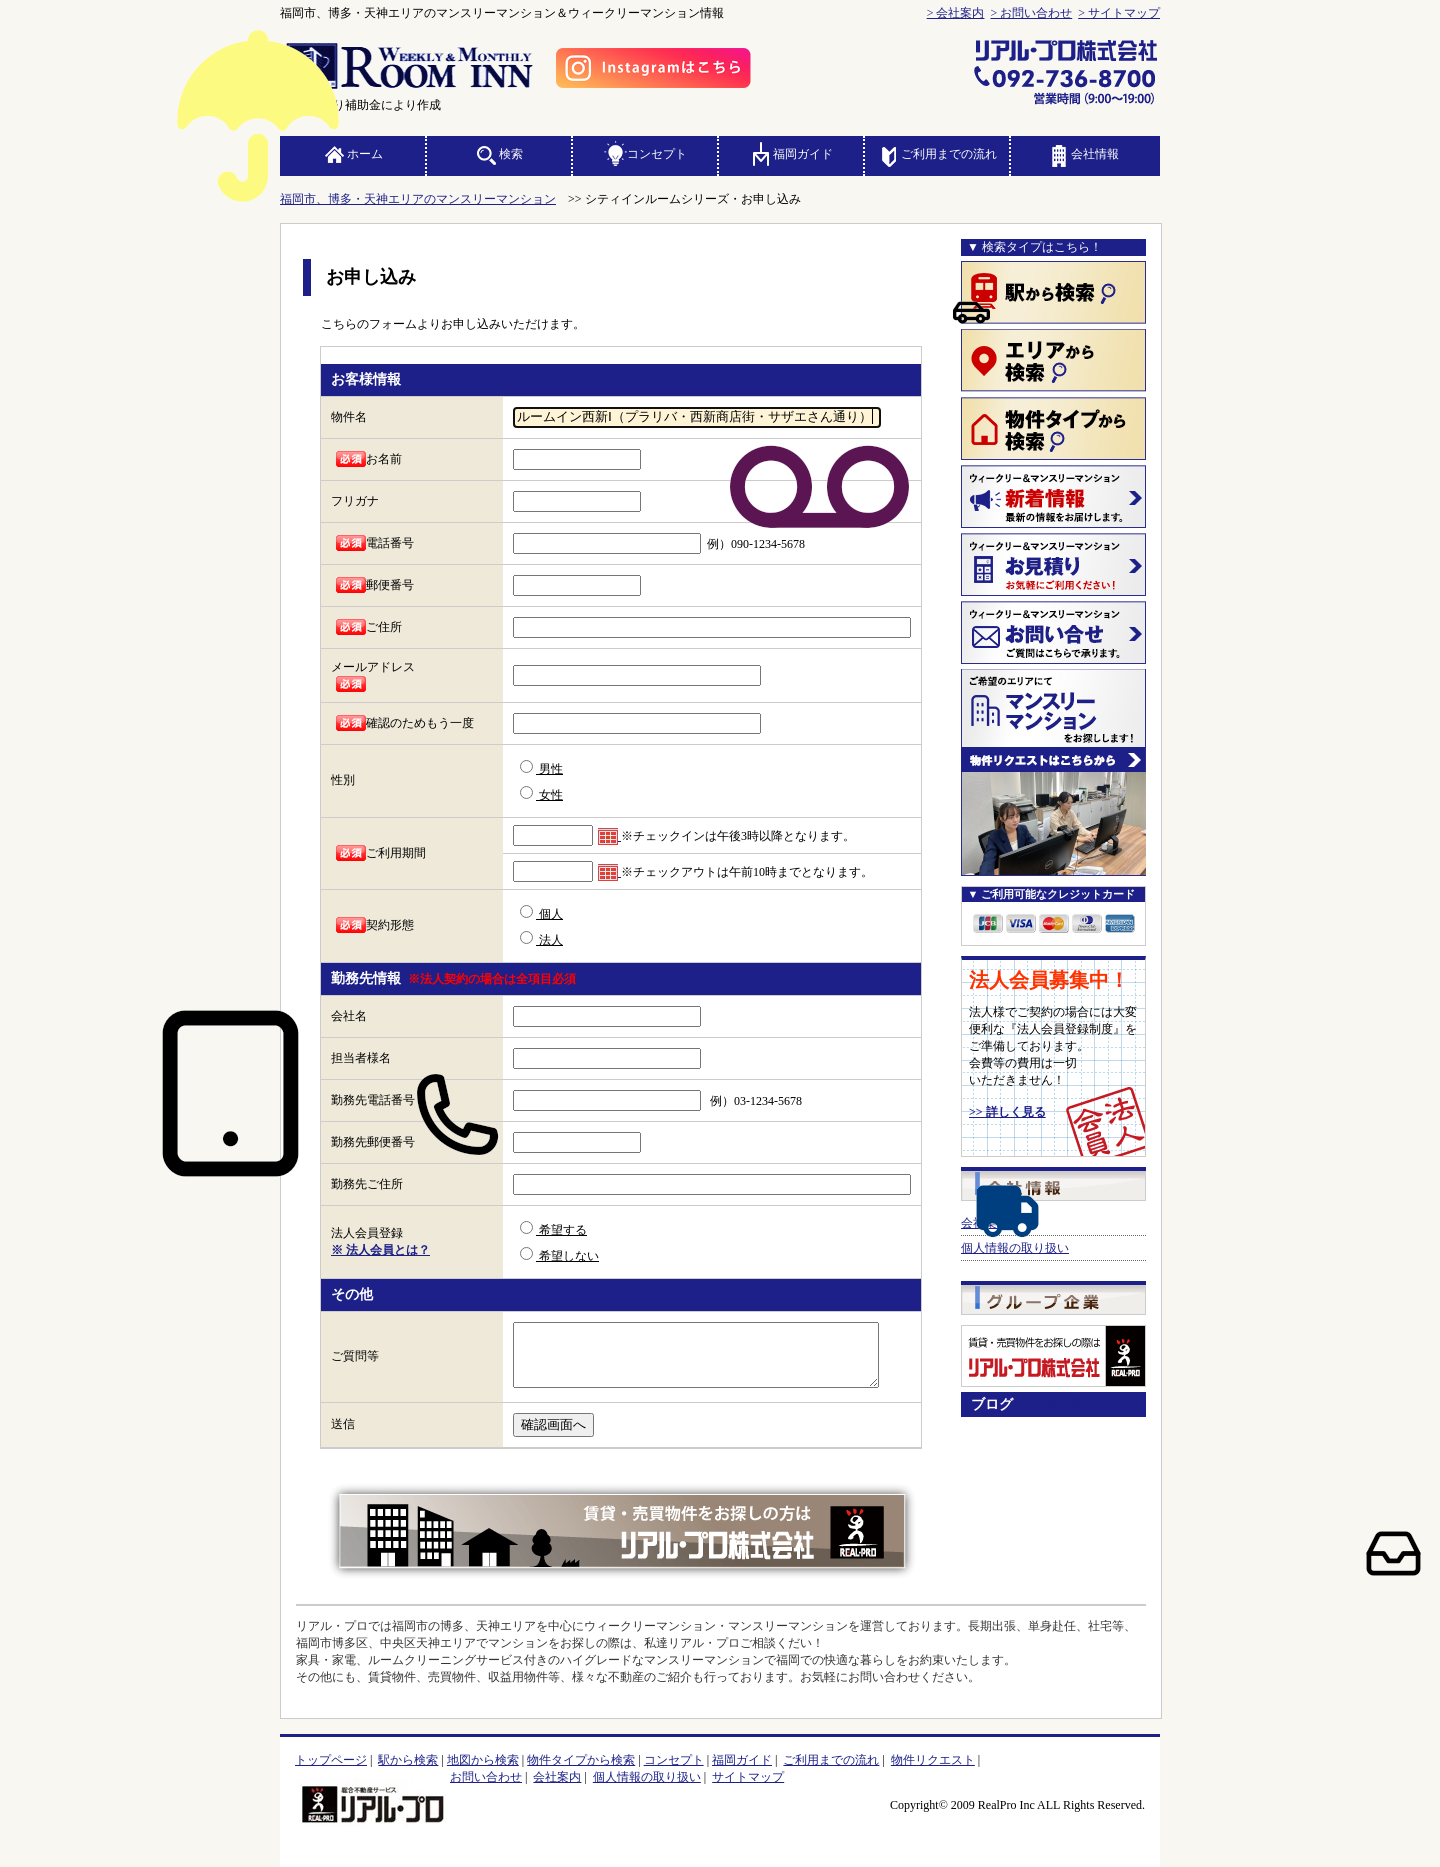  What do you see at coordinates (258, 121) in the screenshot?
I see `view weather protection or rain forecast` at bounding box center [258, 121].